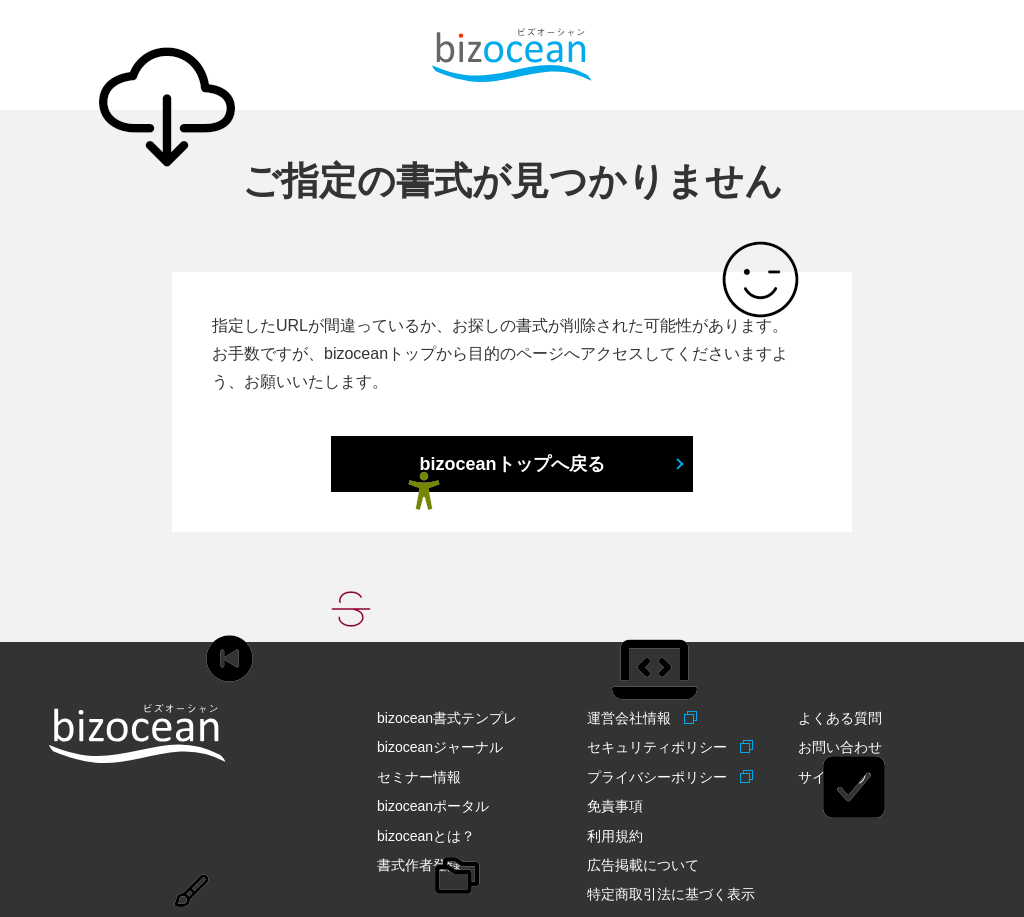 This screenshot has width=1024, height=917. Describe the element at coordinates (424, 491) in the screenshot. I see `access accessibility settings` at that location.